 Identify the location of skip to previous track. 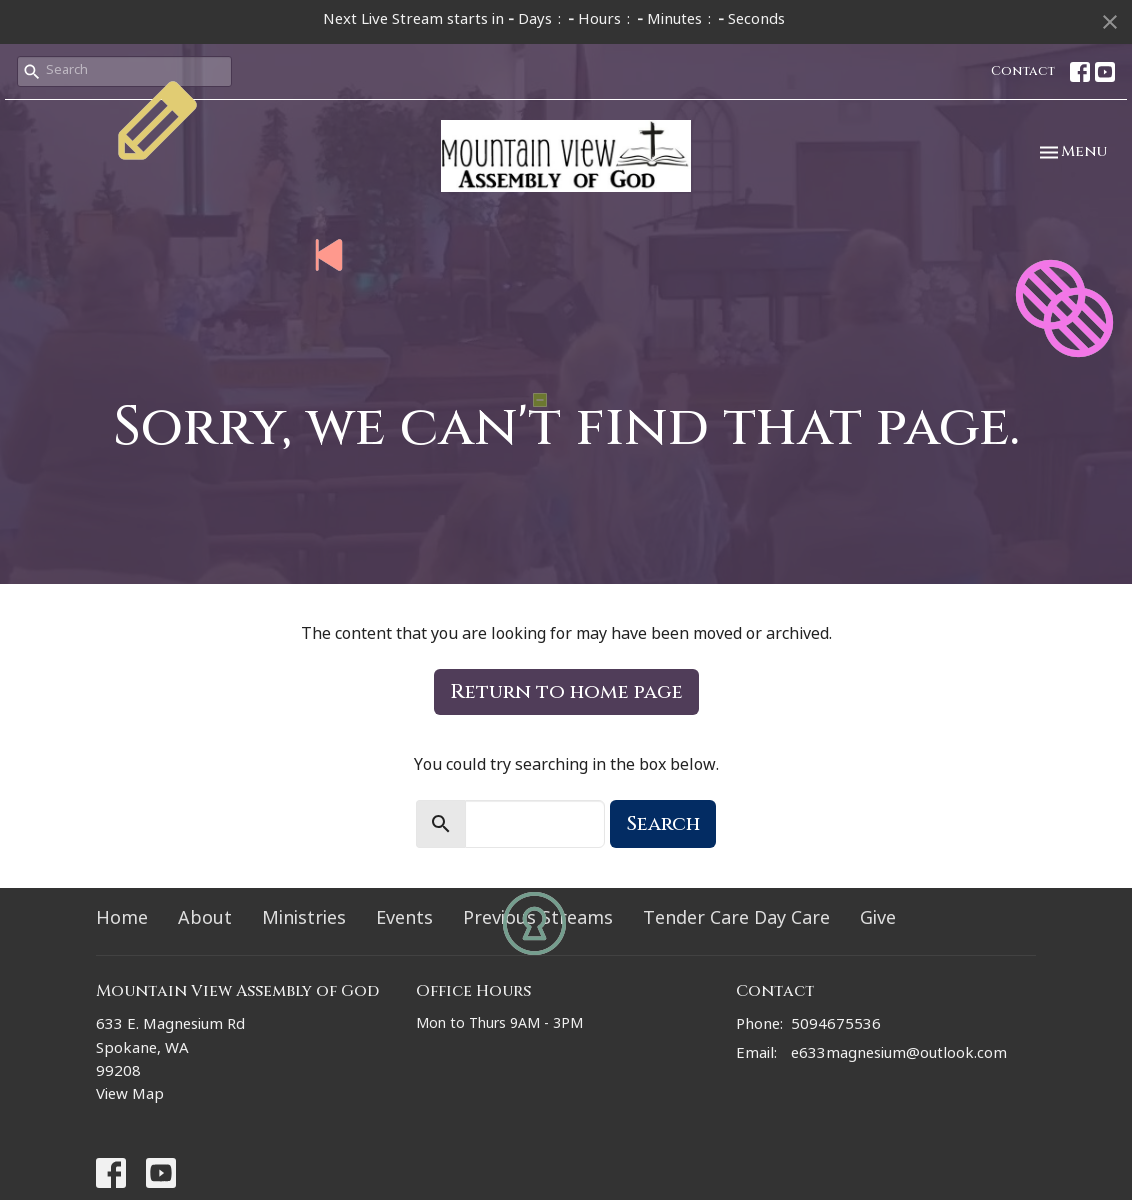
(329, 255).